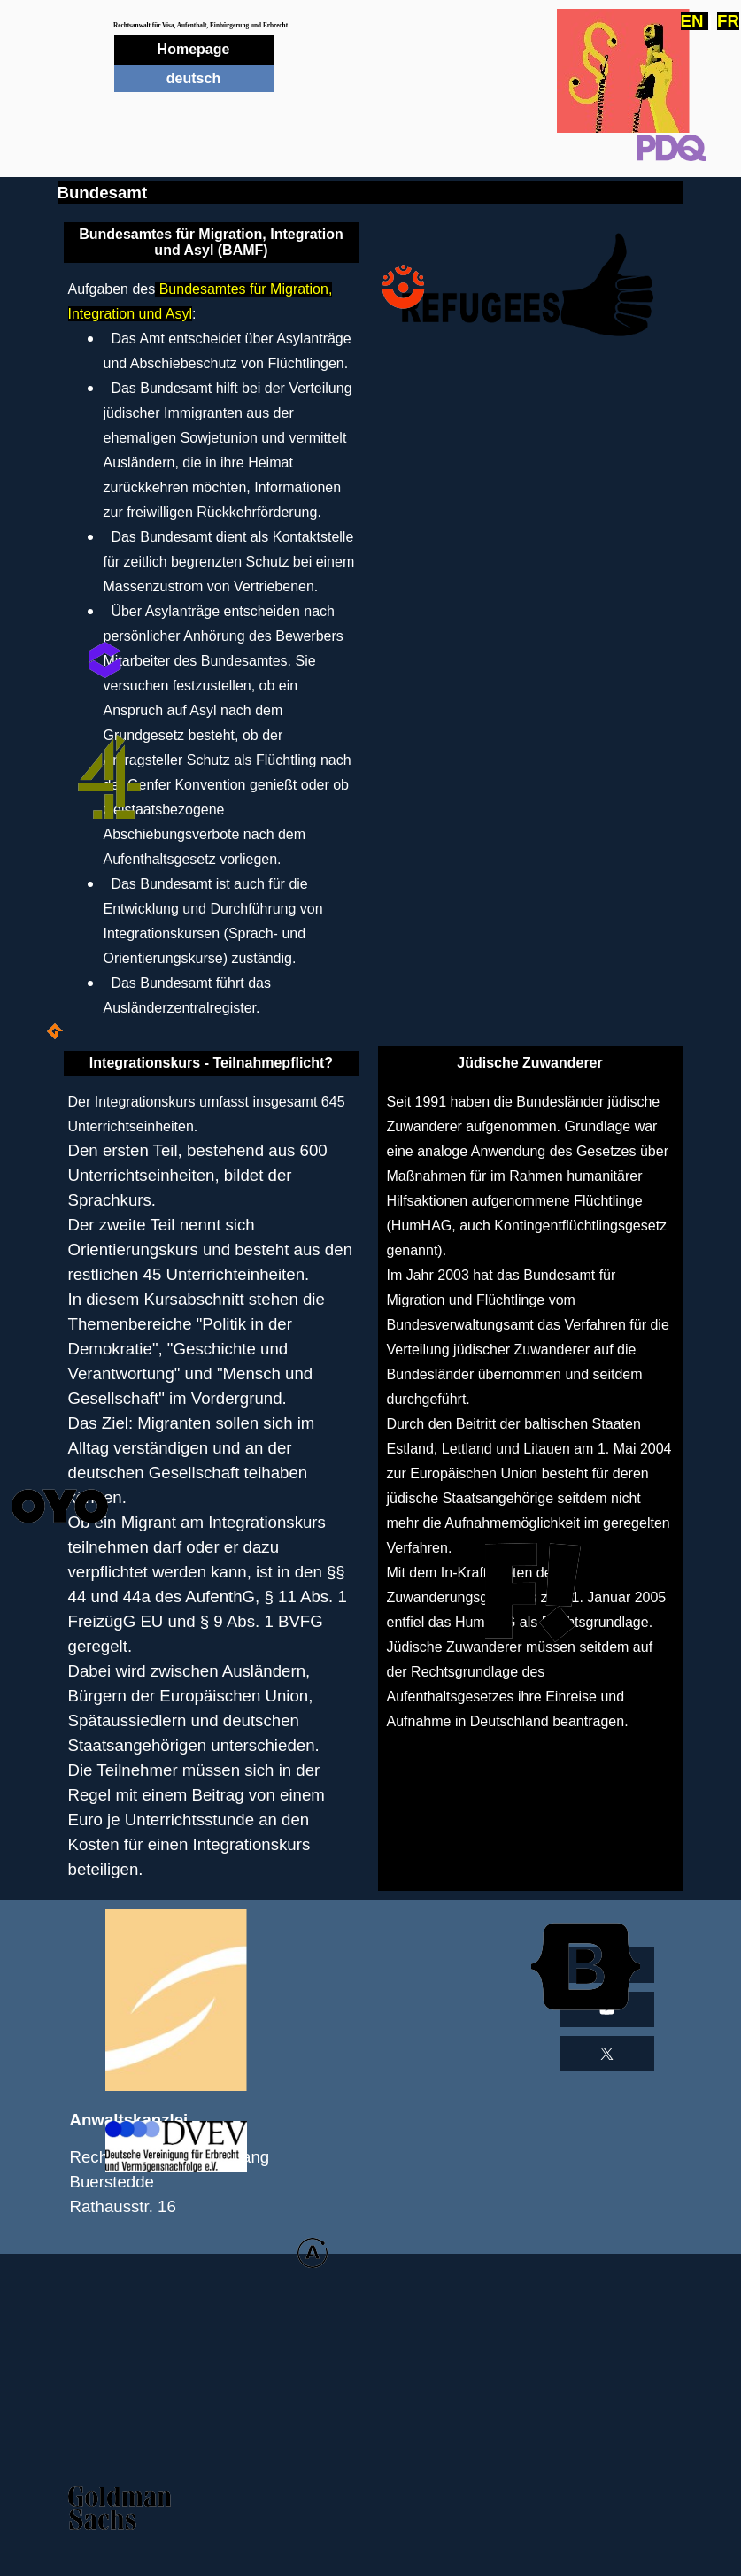  What do you see at coordinates (533, 1593) in the screenshot?
I see `Fritz! brand logo` at bounding box center [533, 1593].